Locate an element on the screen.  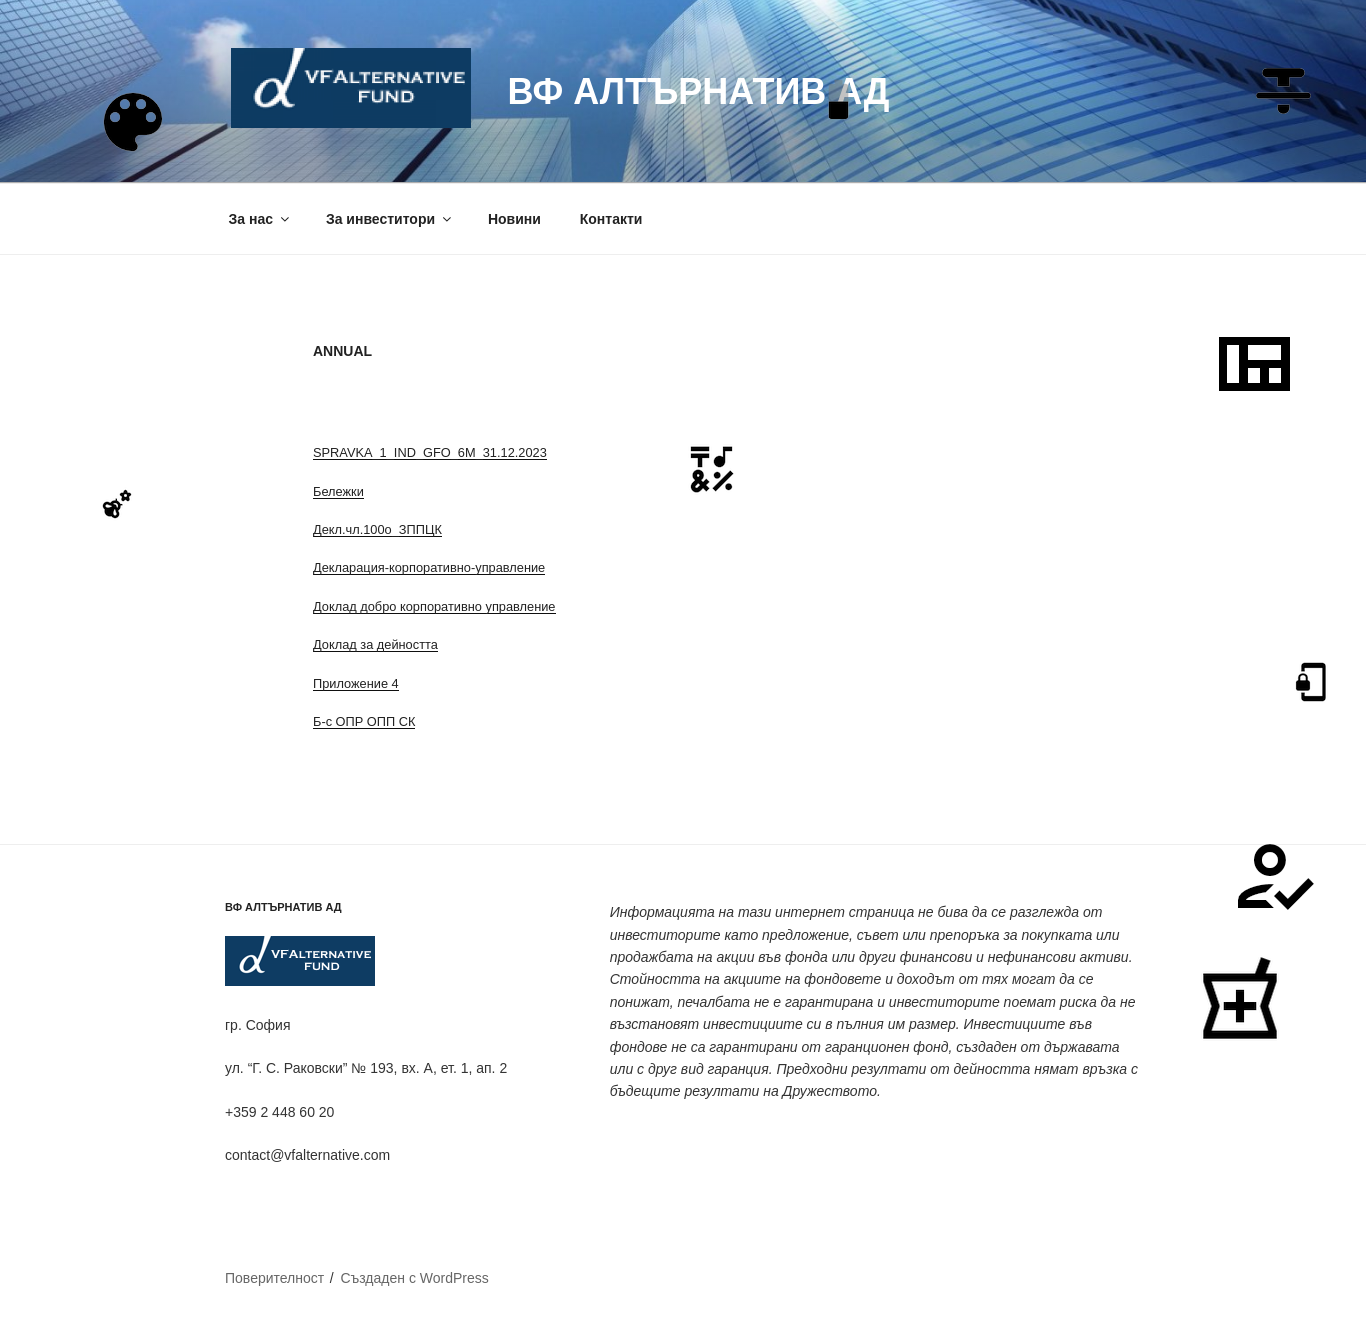
enable device lock for linked phones is located at coordinates (1310, 682).